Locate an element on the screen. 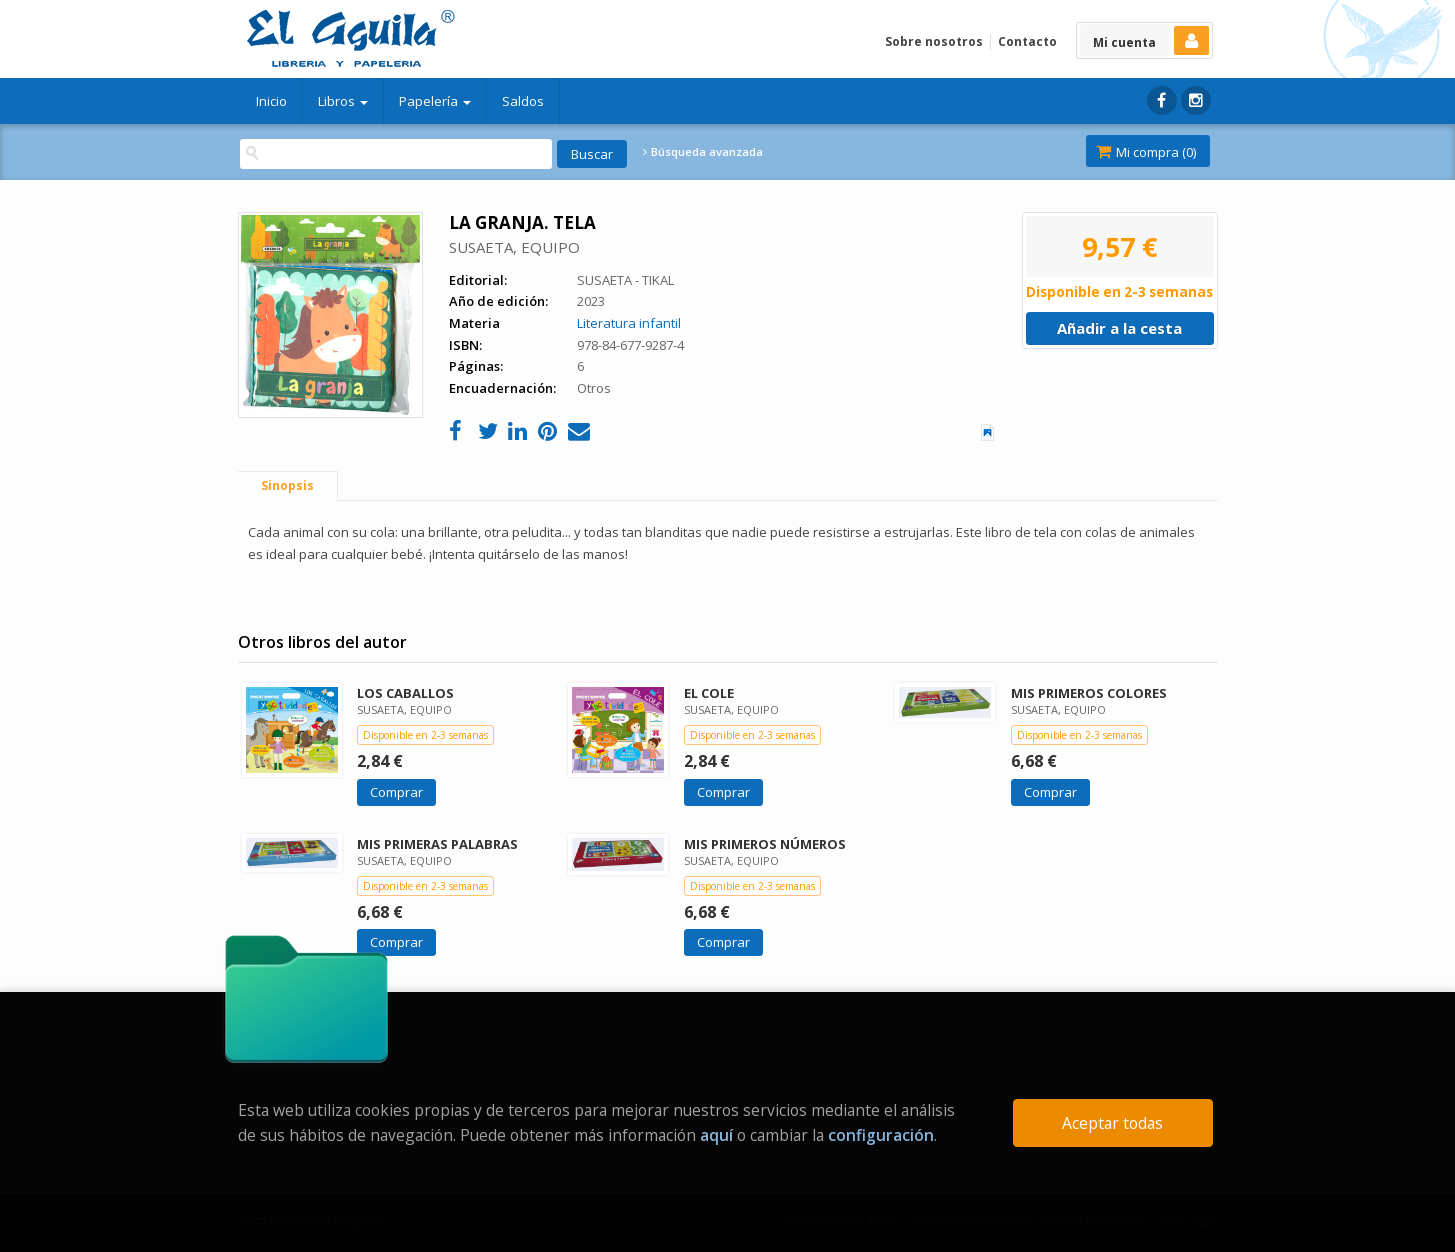 The image size is (1455, 1252). open the green folder is located at coordinates (306, 1003).